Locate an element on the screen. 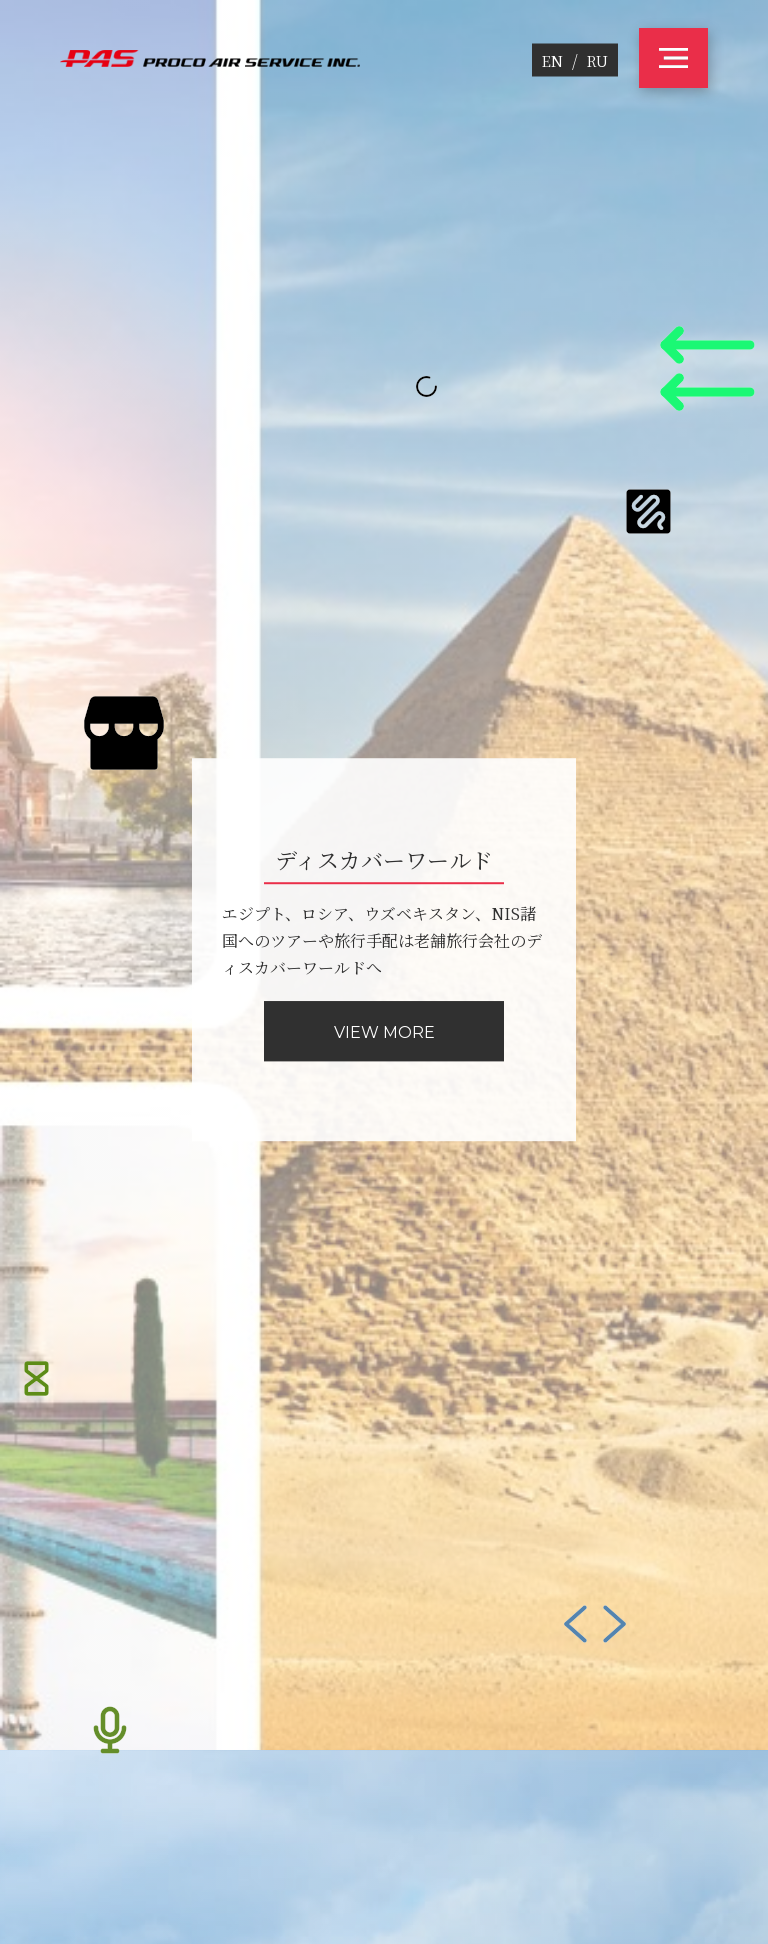 The width and height of the screenshot is (768, 1944). view or edit source code is located at coordinates (595, 1624).